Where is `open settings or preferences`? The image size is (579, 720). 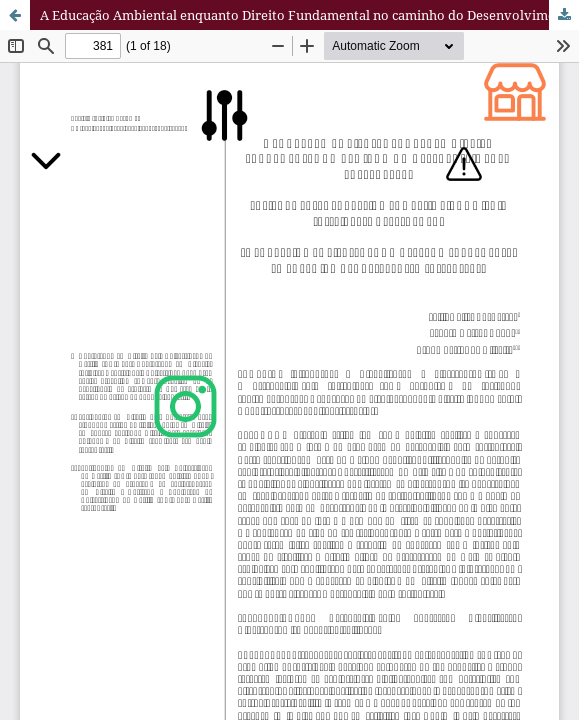
open settings or preferences is located at coordinates (224, 115).